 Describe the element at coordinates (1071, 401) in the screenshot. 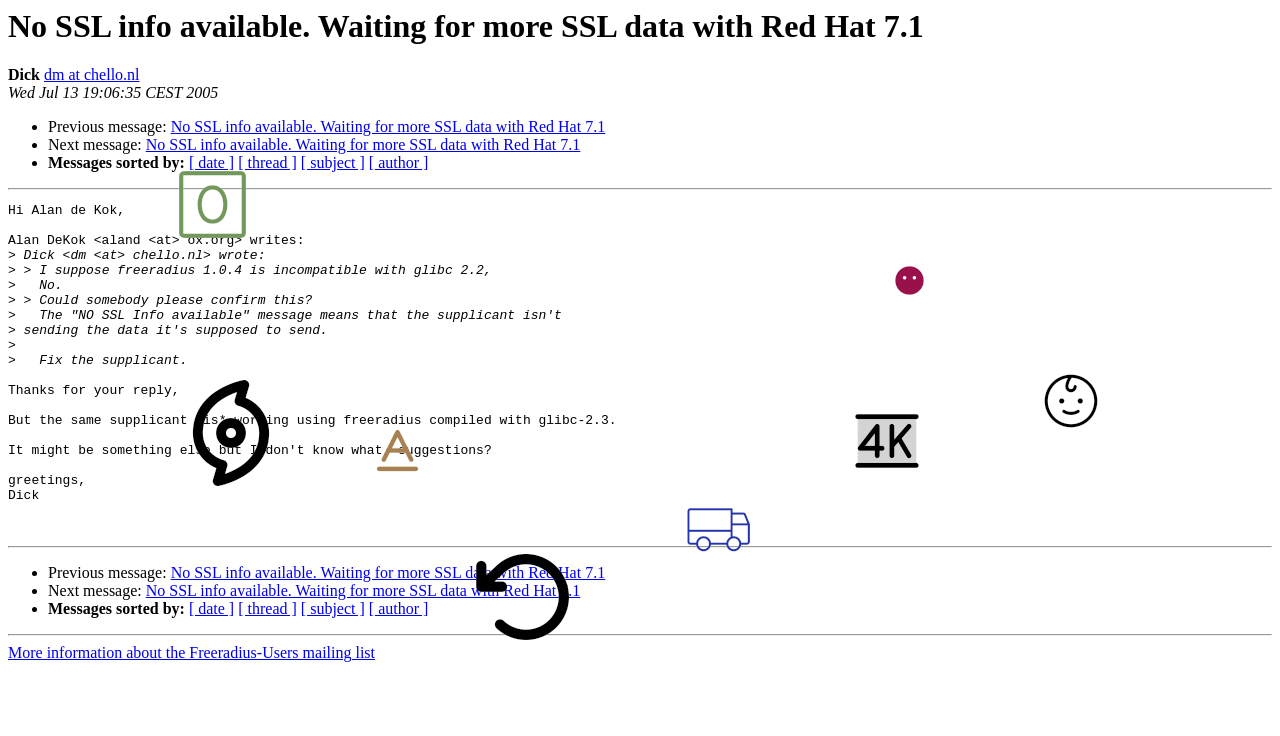

I see `access baby or child-related features` at that location.